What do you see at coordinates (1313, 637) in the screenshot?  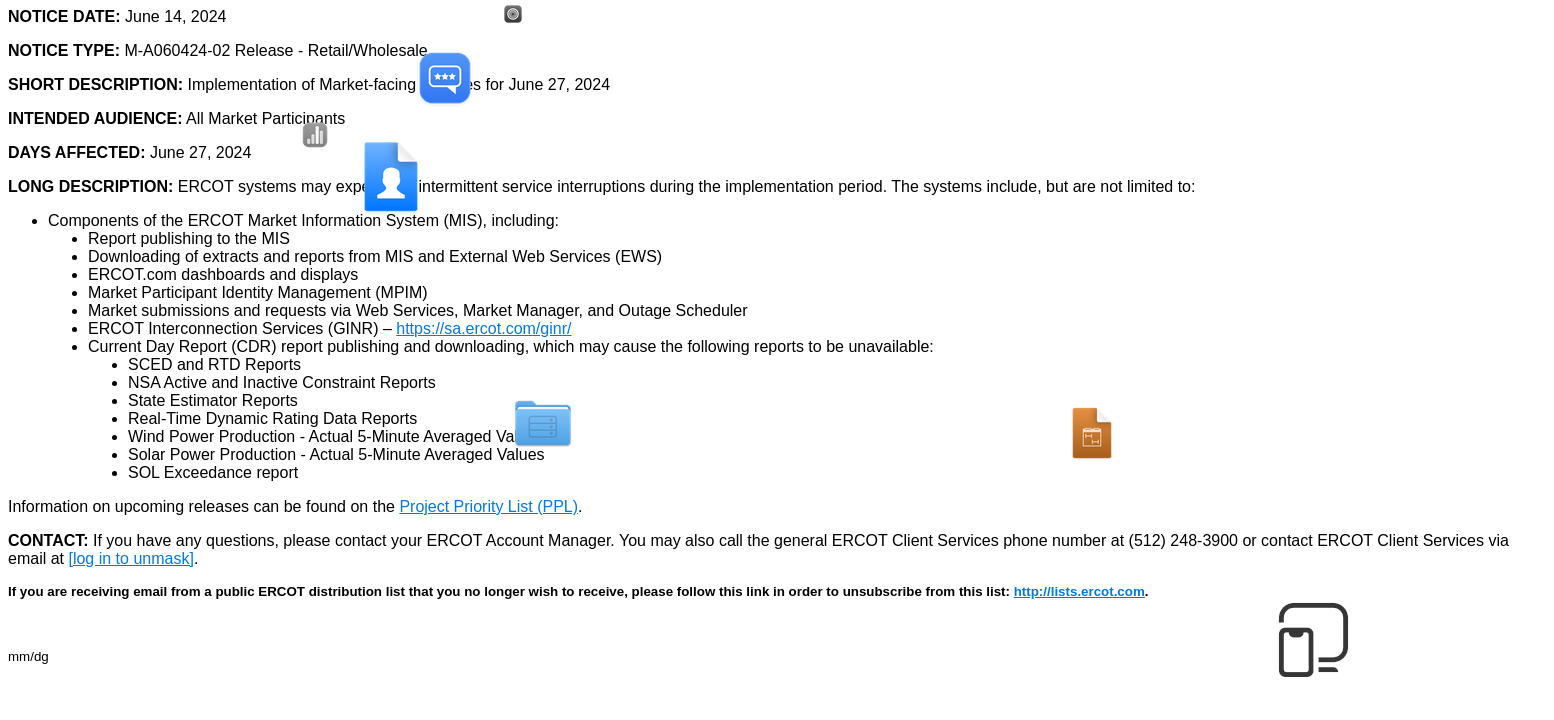 I see `link or sync devices together` at bounding box center [1313, 637].